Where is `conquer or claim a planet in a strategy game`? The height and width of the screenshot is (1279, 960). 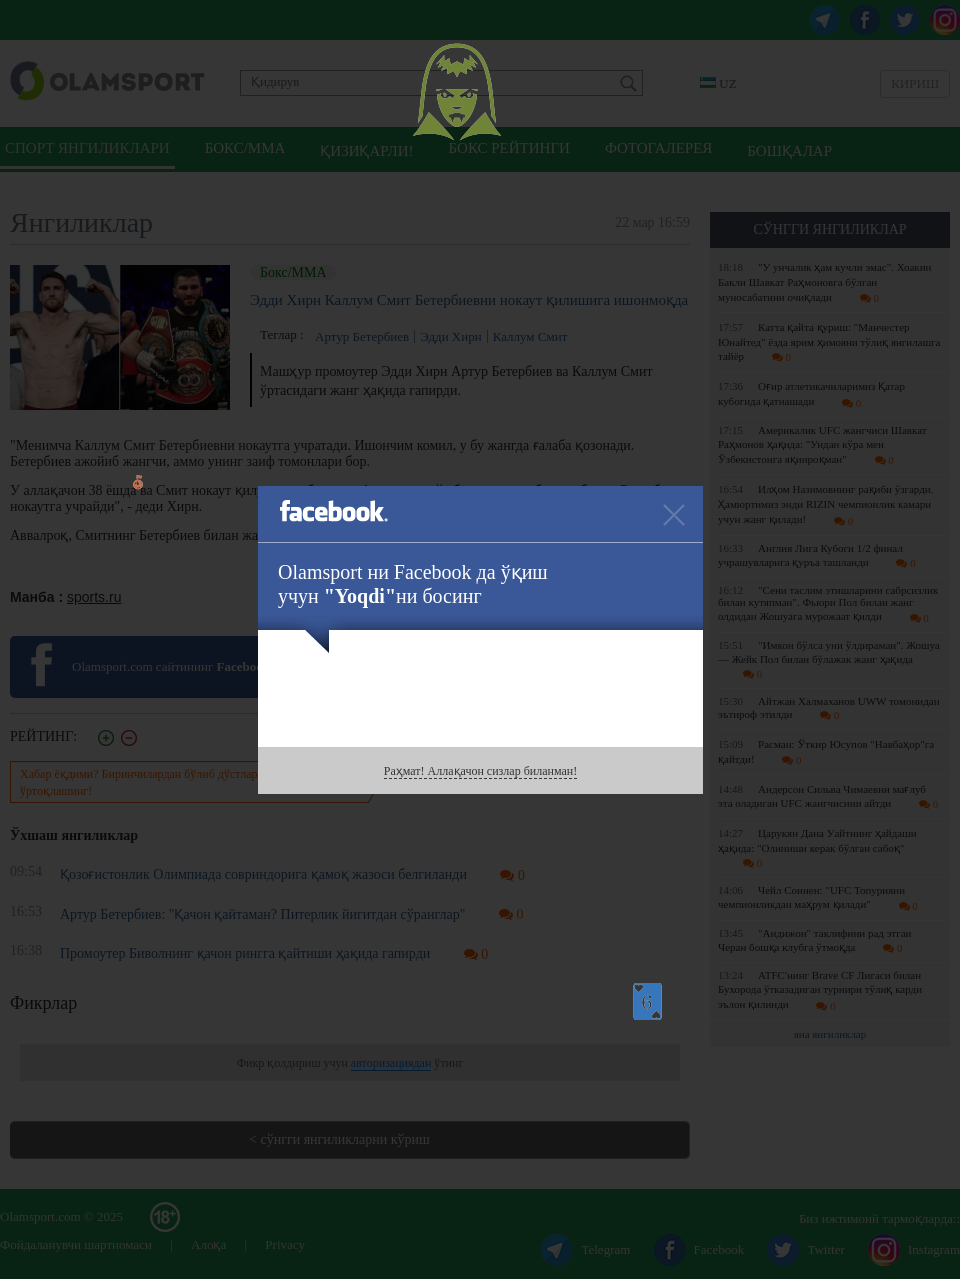
conquer or claim a planet in a strategy game is located at coordinates (138, 482).